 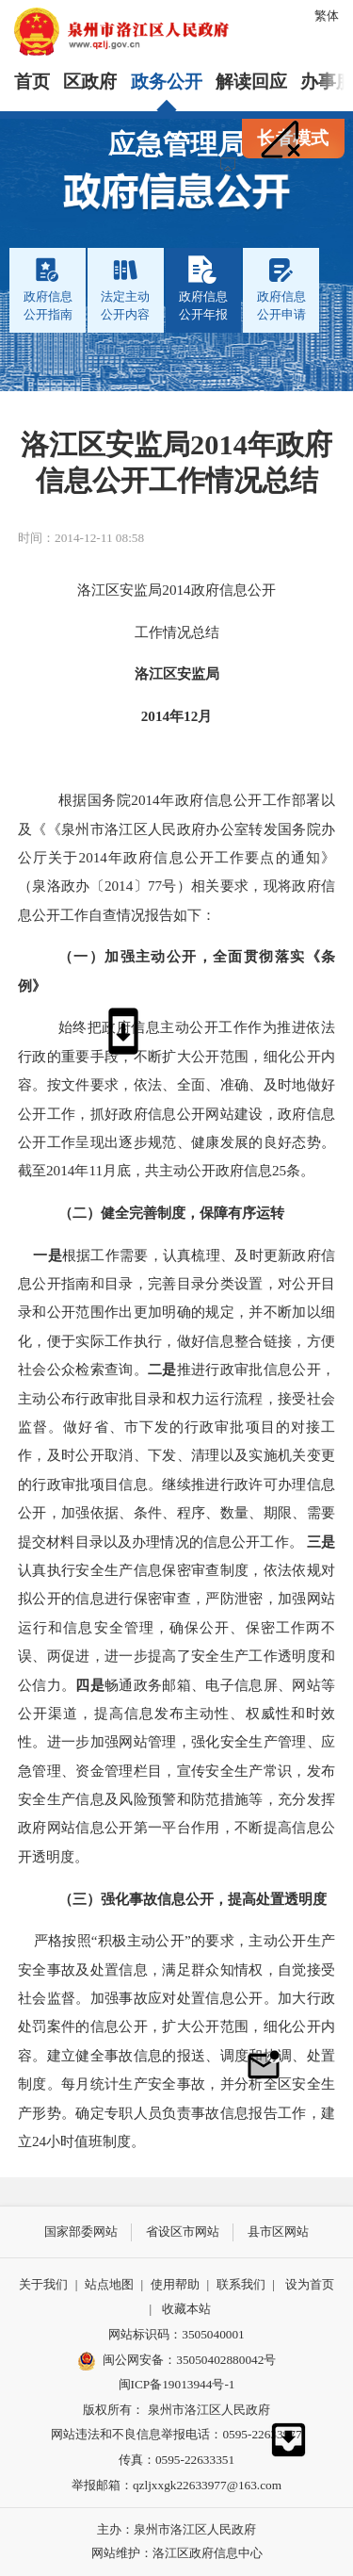 What do you see at coordinates (288, 2439) in the screenshot?
I see `move email or message to inbox` at bounding box center [288, 2439].